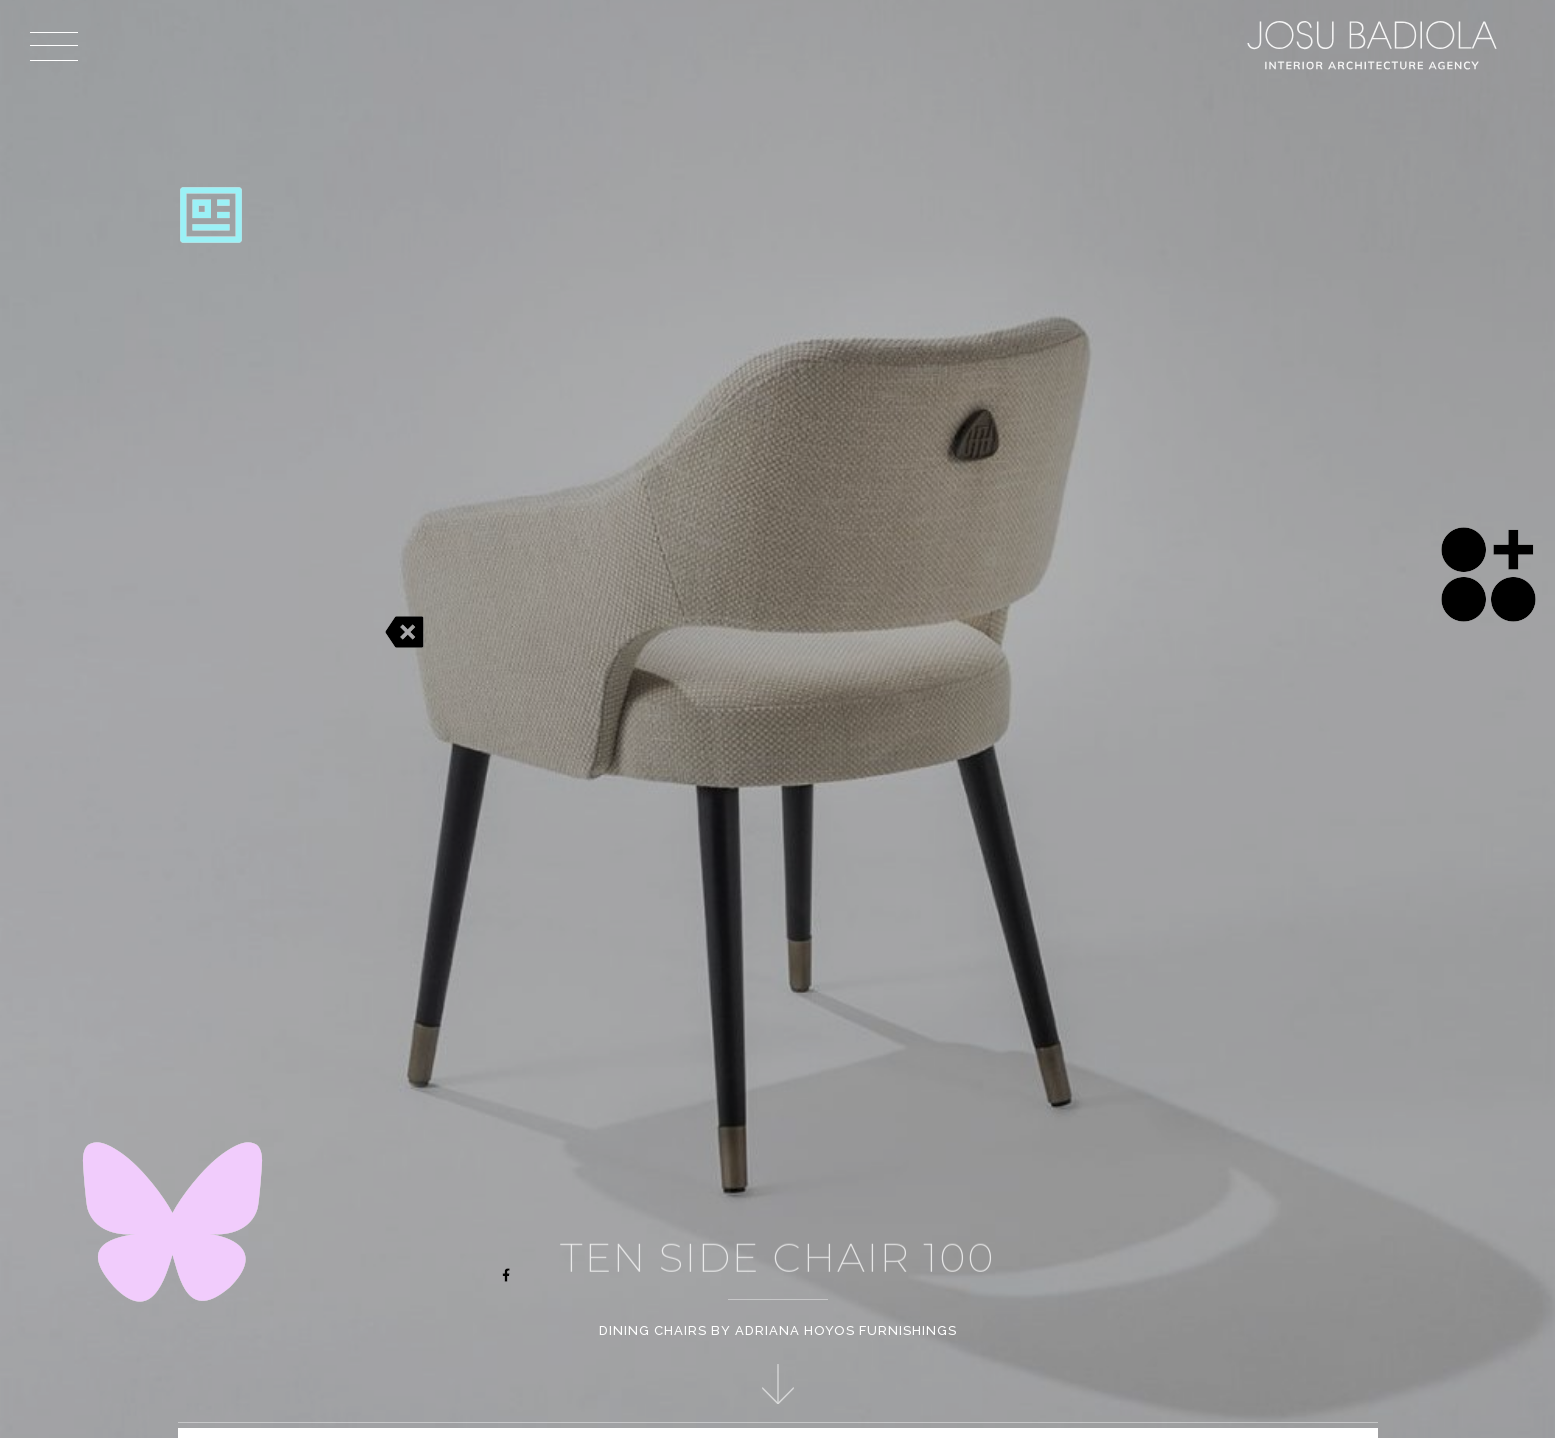 Image resolution: width=1555 pixels, height=1438 pixels. What do you see at coordinates (506, 1275) in the screenshot?
I see `open Facebook app` at bounding box center [506, 1275].